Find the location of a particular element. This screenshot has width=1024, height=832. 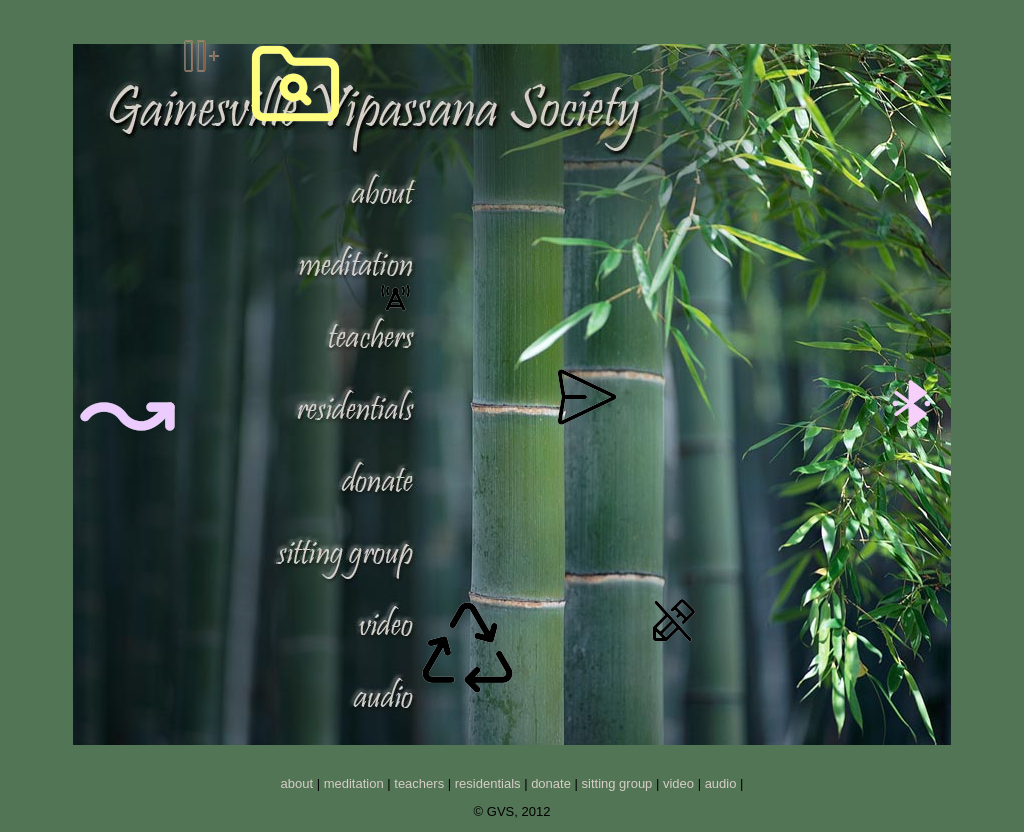

indicates cellular network or mobile signal status is located at coordinates (395, 297).